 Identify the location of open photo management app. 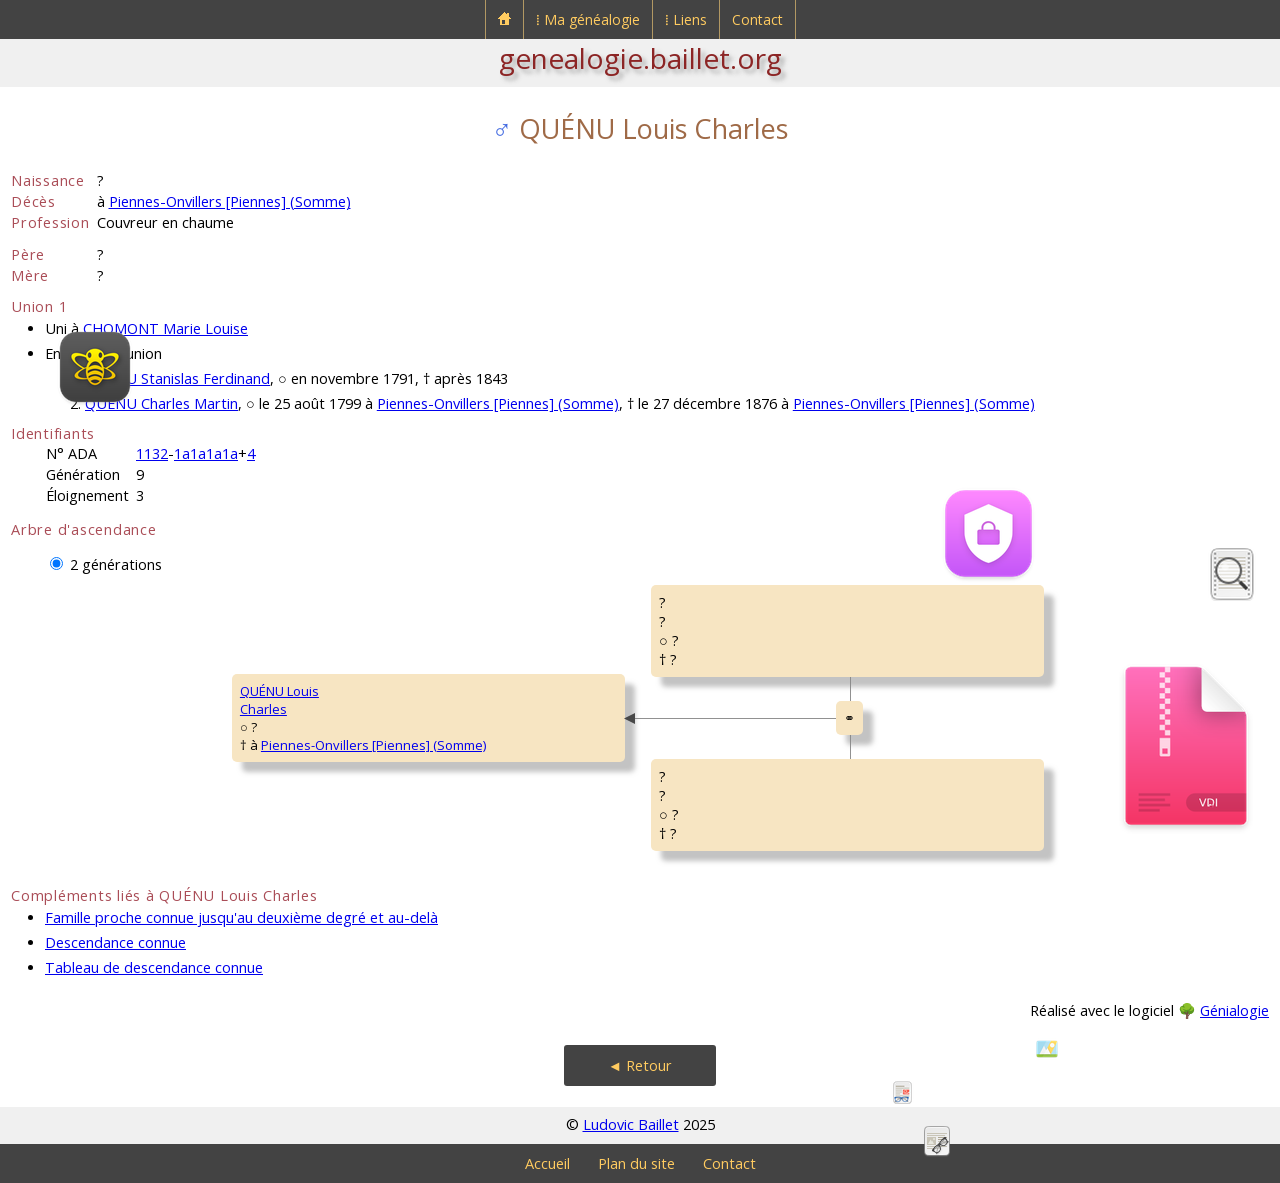
(1047, 1049).